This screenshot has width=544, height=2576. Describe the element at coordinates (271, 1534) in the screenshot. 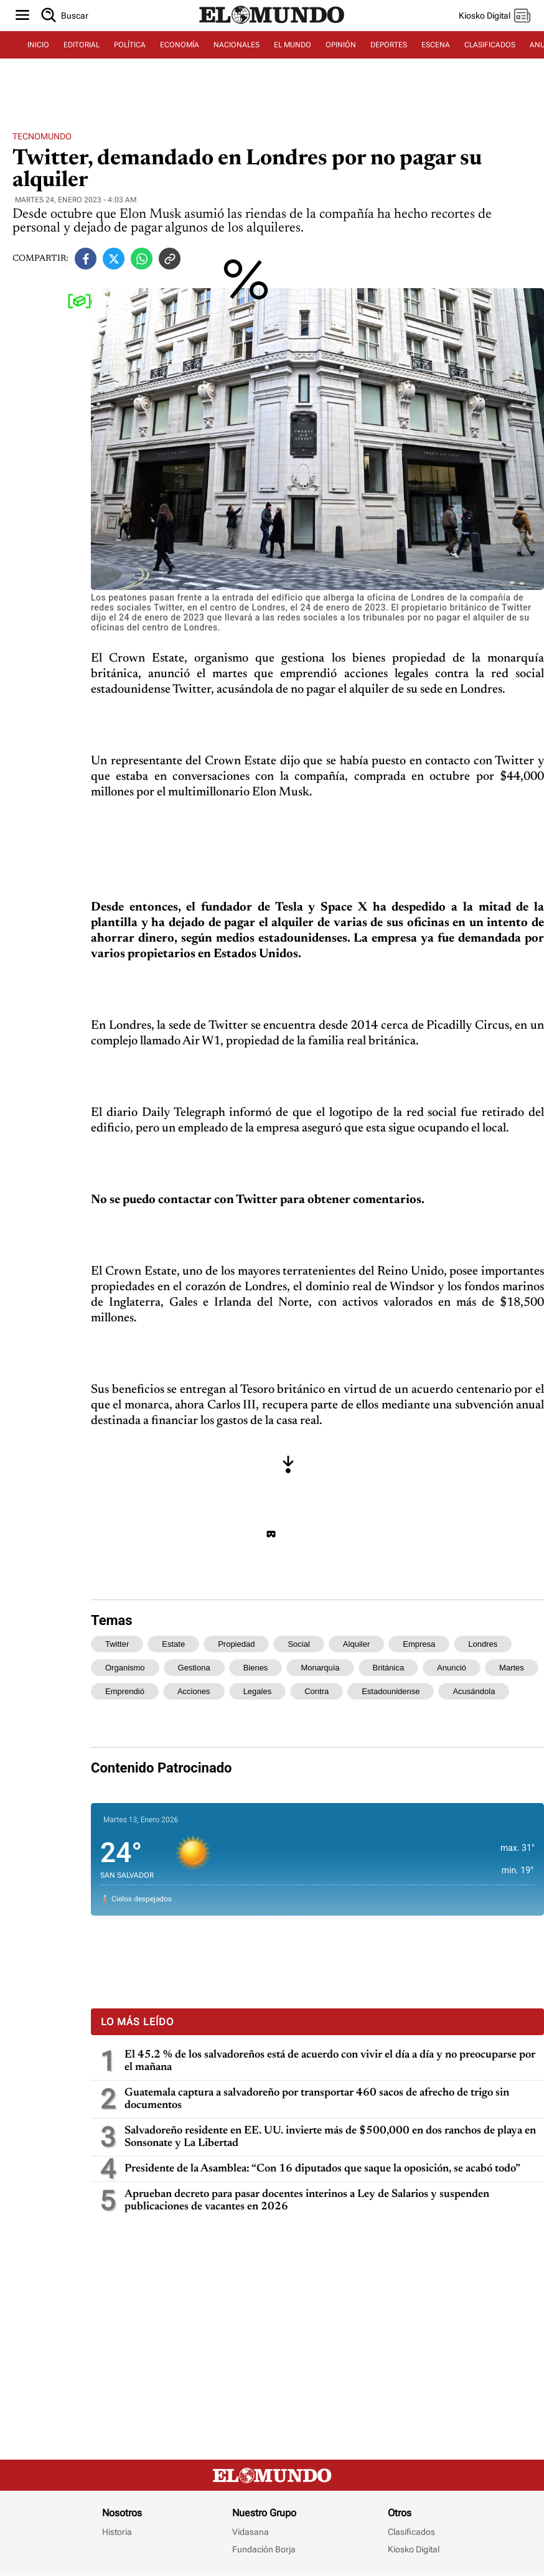

I see `access virtual reality or VR mode` at that location.